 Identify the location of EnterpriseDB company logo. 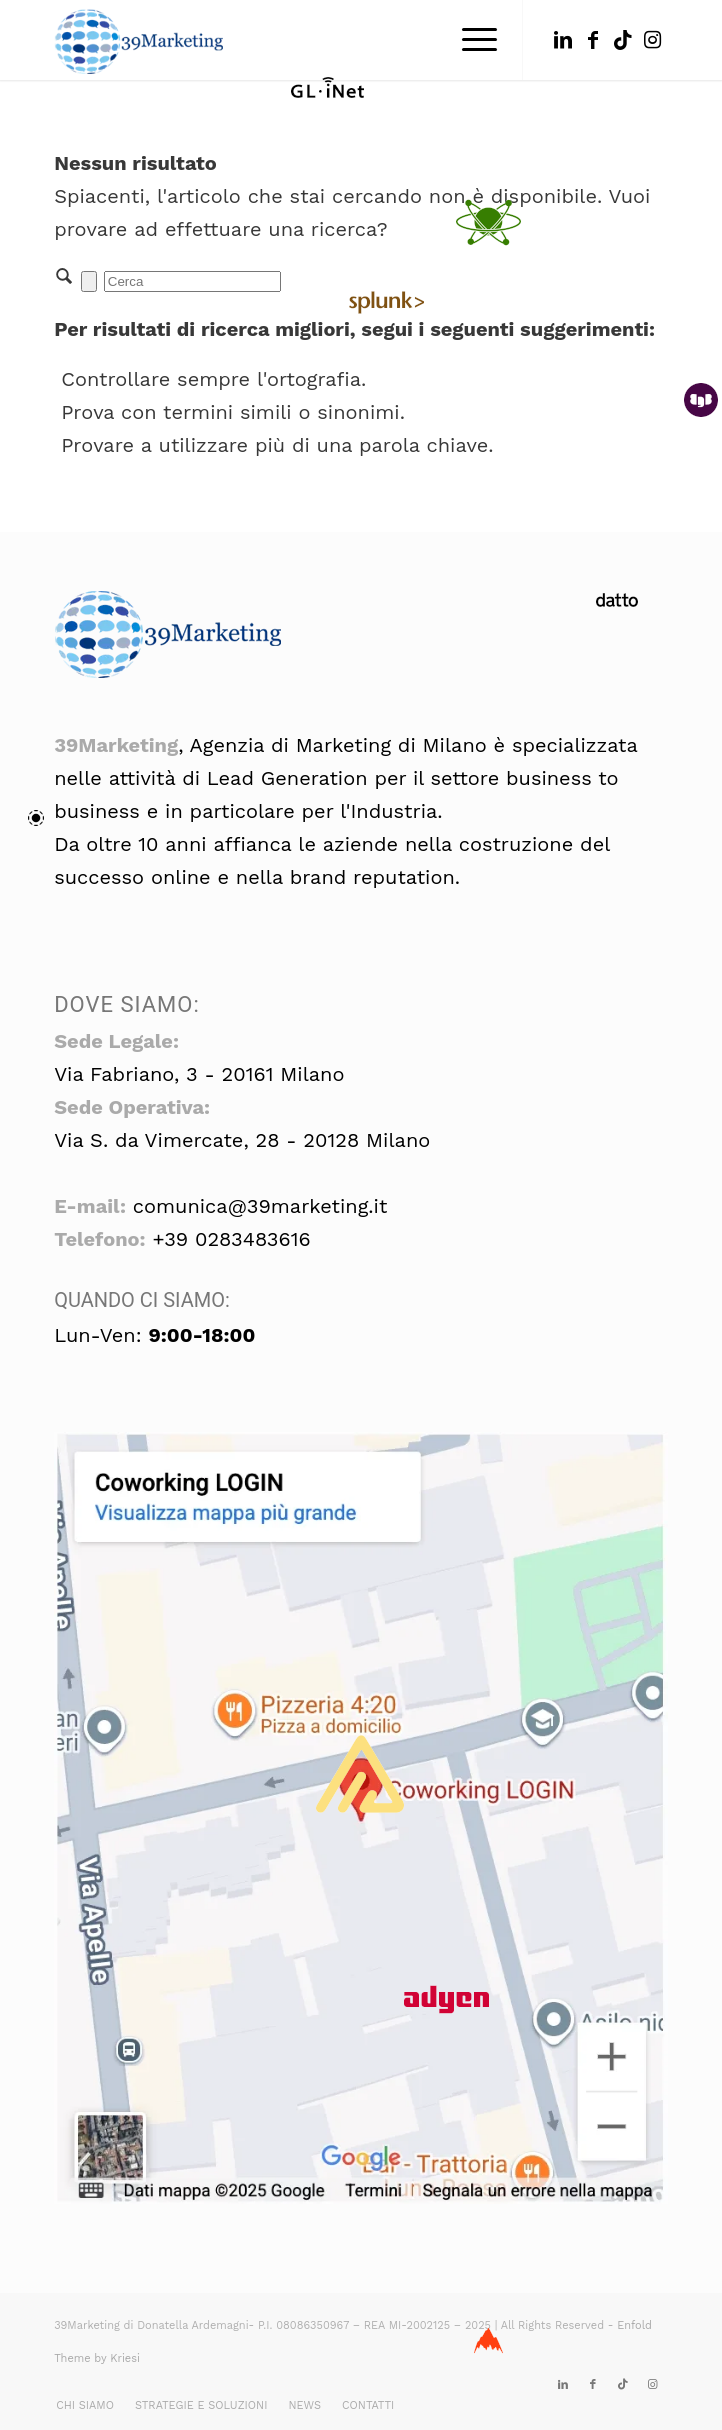
(701, 400).